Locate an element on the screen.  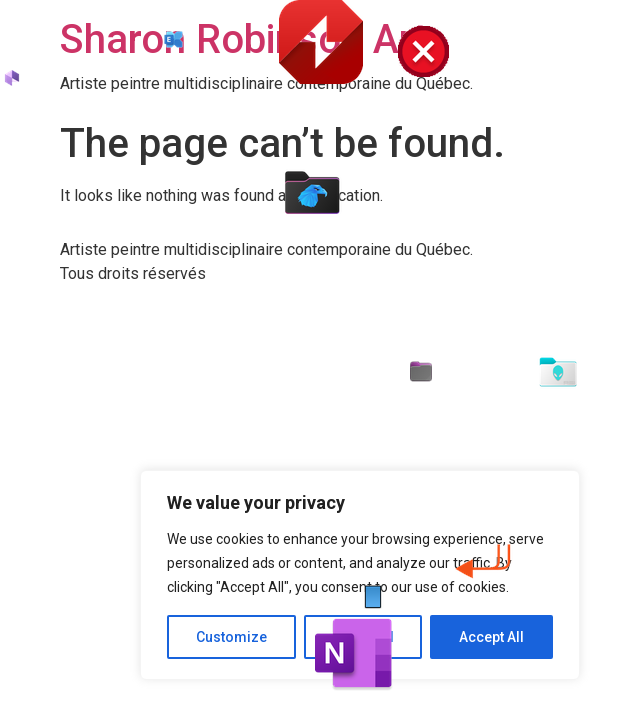
indicates a OneDrive sync error is located at coordinates (423, 51).